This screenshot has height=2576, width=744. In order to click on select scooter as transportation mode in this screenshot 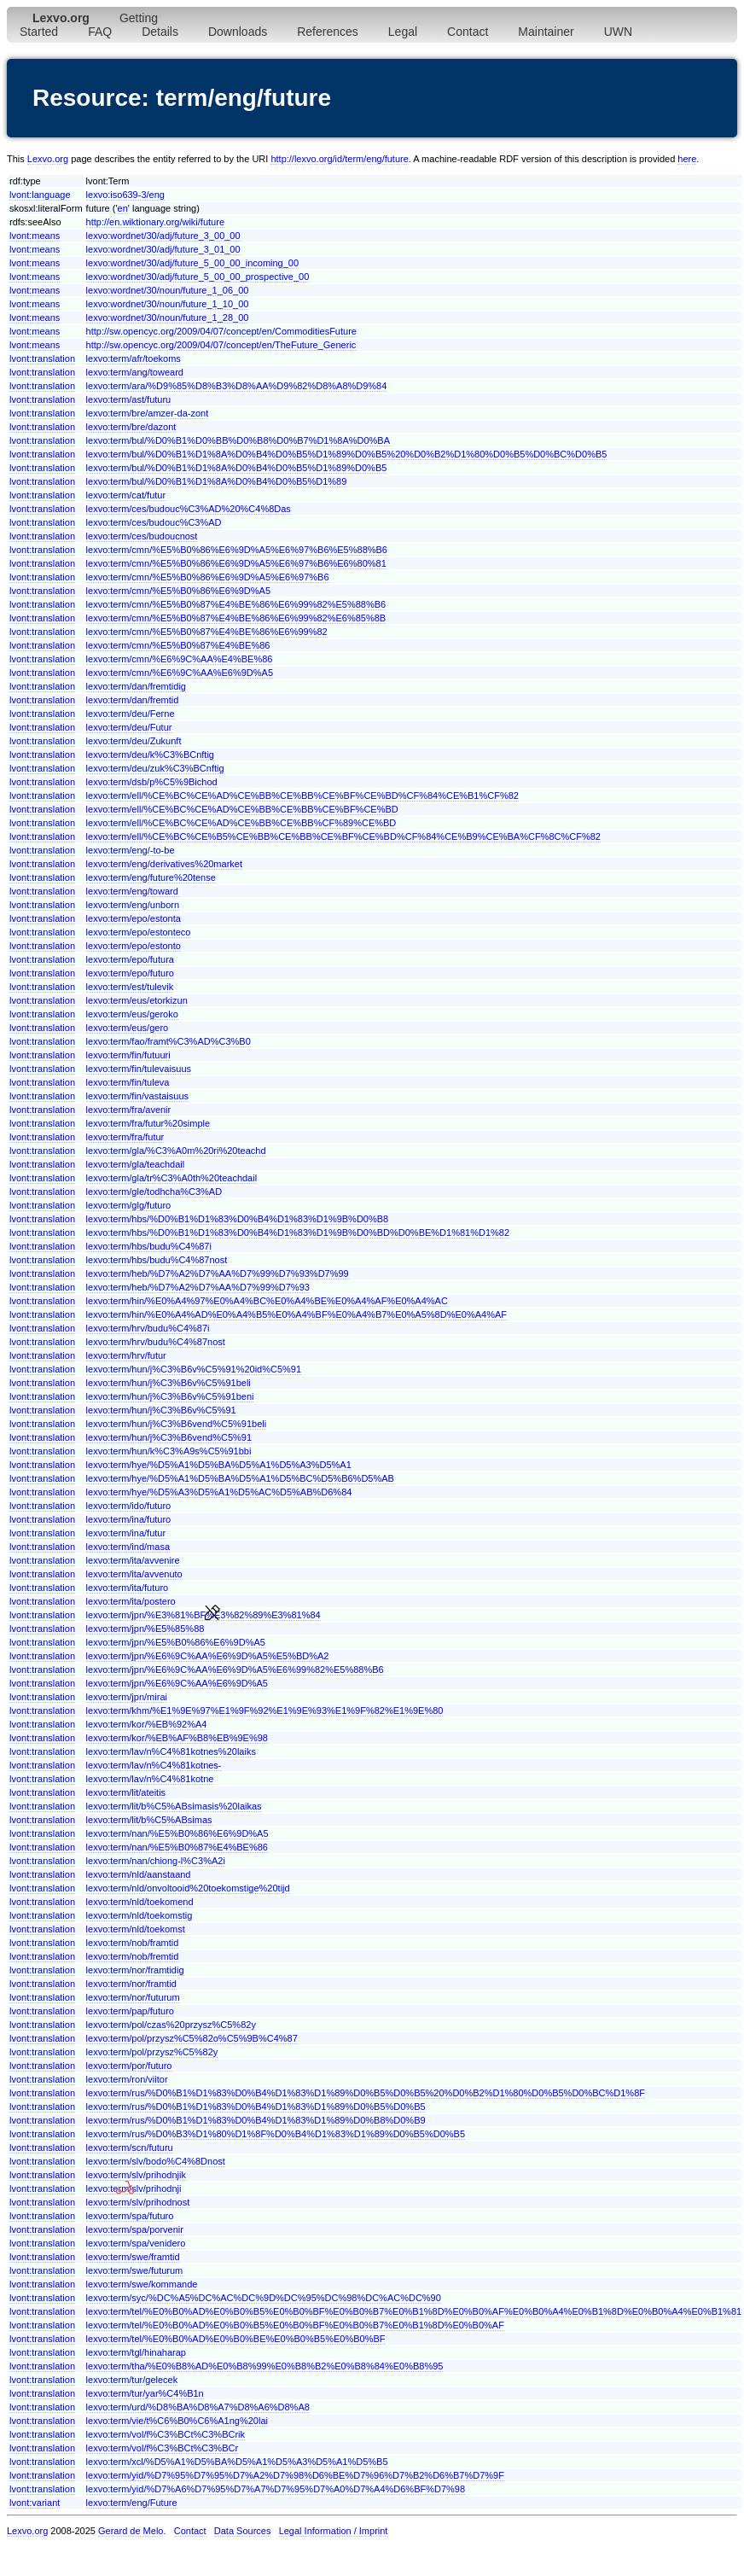, I will do `click(125, 2188)`.